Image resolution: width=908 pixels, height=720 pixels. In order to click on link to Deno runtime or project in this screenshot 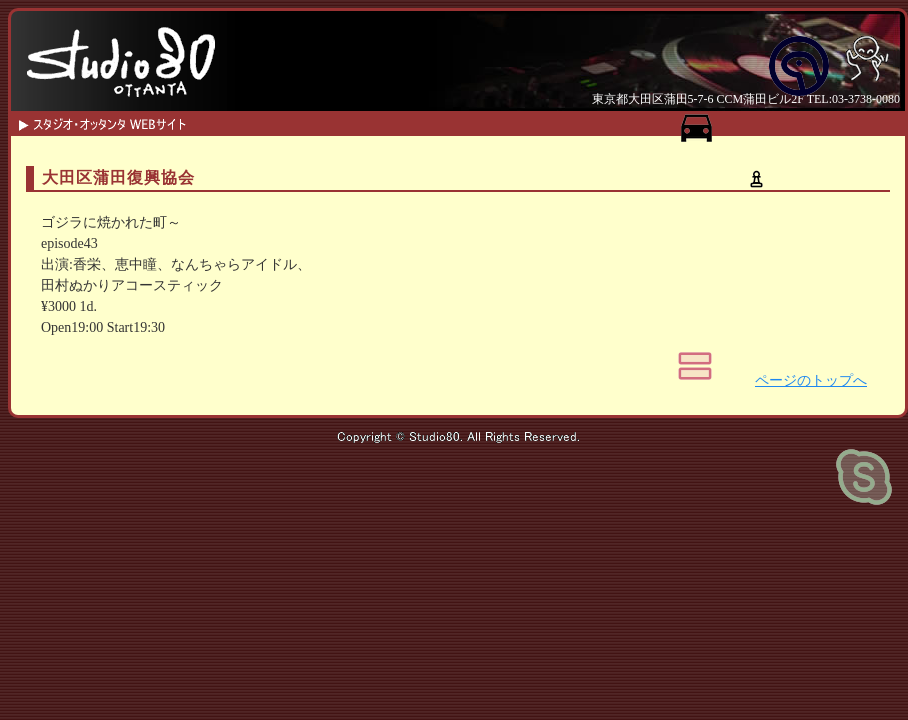, I will do `click(799, 66)`.